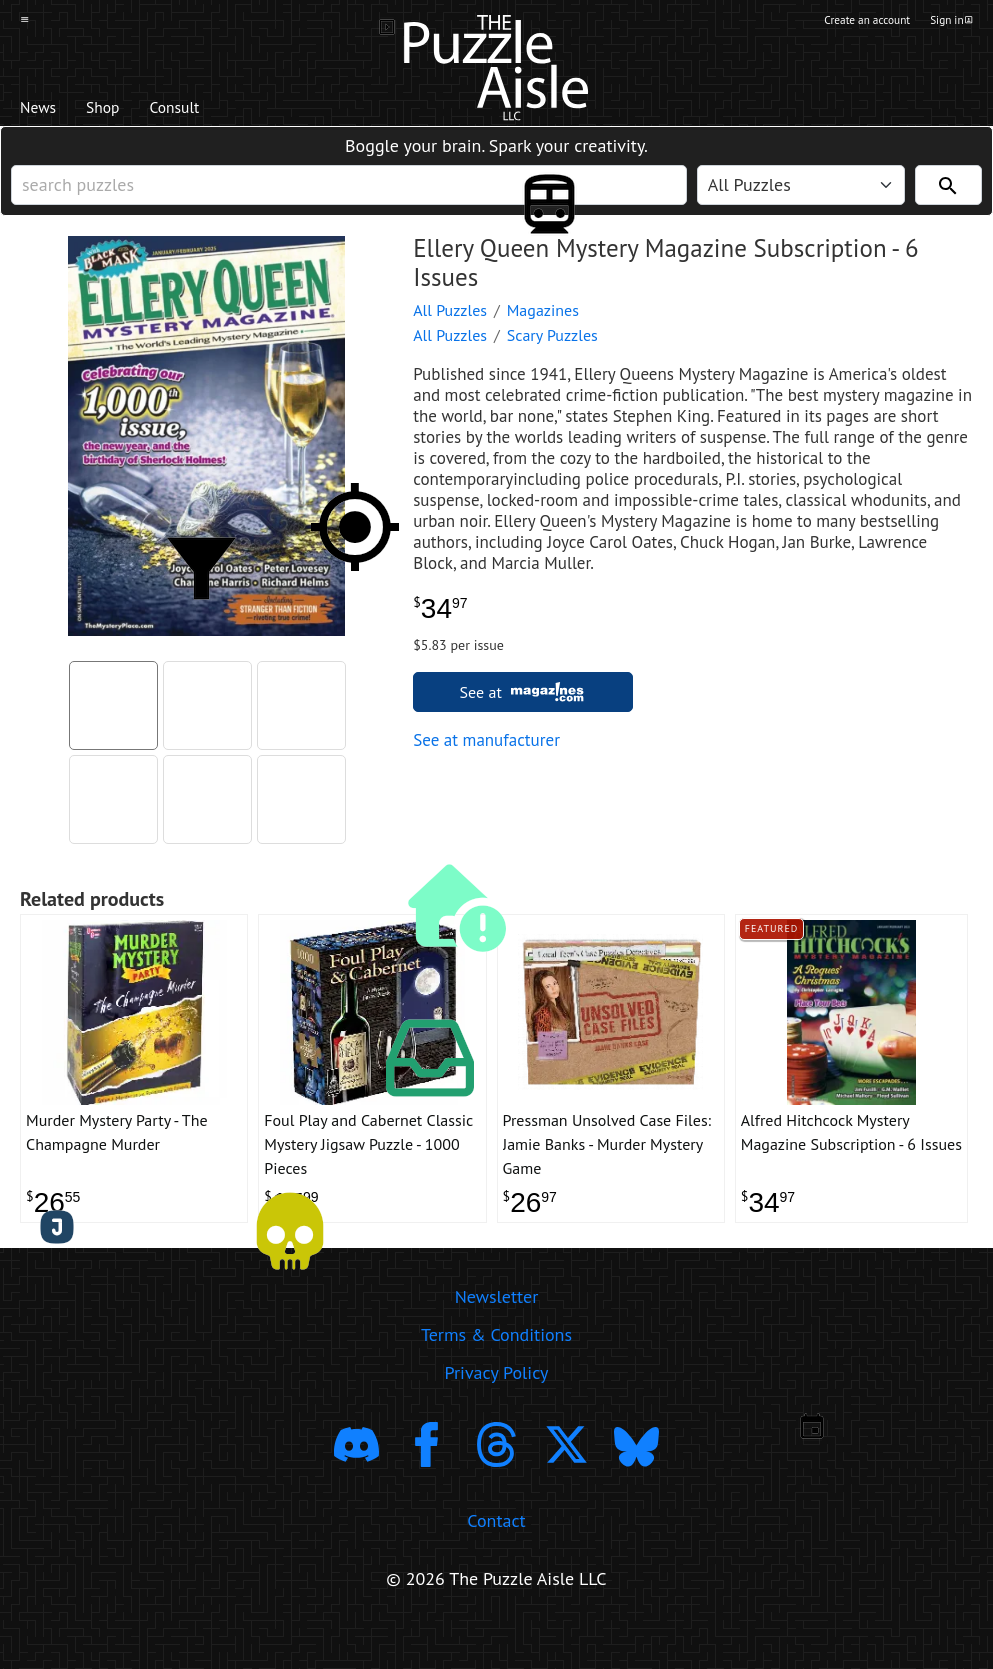 The image size is (993, 1669). I want to click on view your inbox, so click(430, 1058).